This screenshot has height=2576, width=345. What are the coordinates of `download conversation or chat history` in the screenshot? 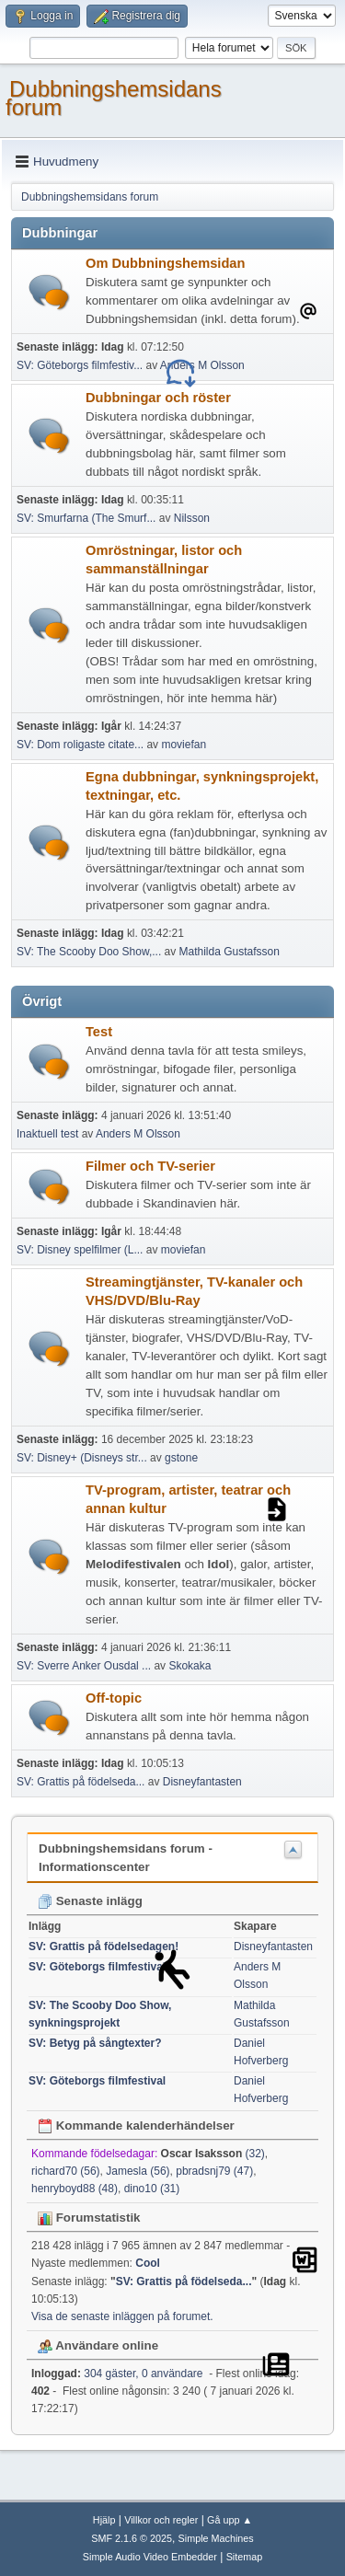 It's located at (180, 372).